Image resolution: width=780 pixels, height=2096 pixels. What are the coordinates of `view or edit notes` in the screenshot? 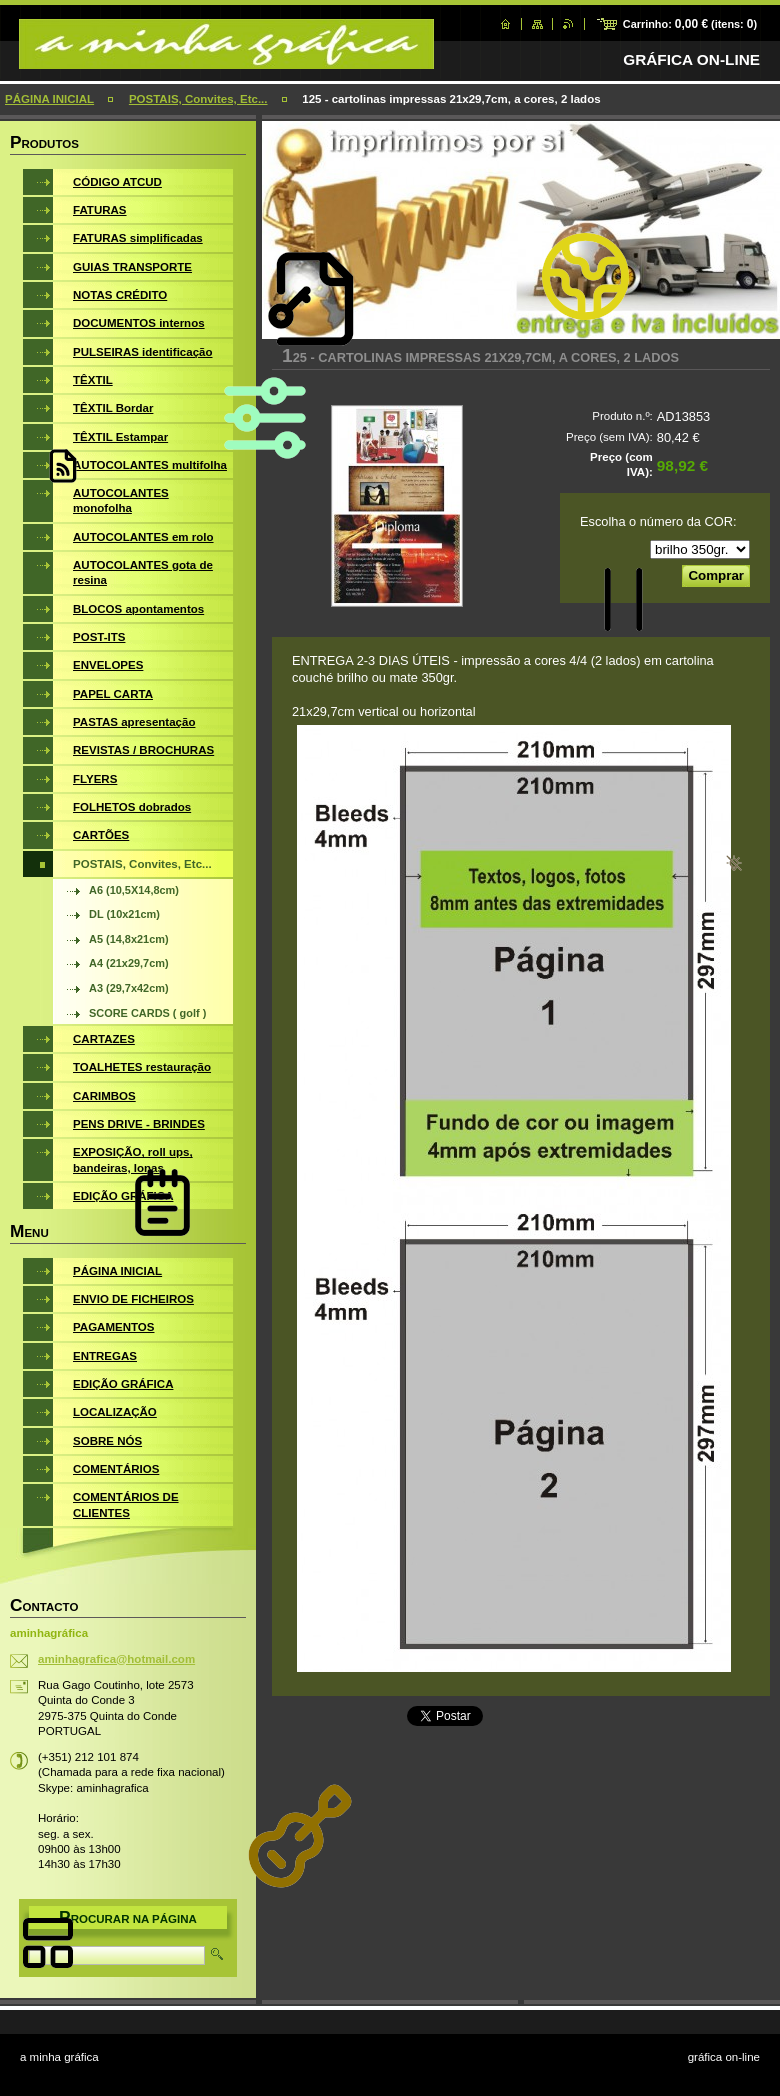 It's located at (162, 1202).